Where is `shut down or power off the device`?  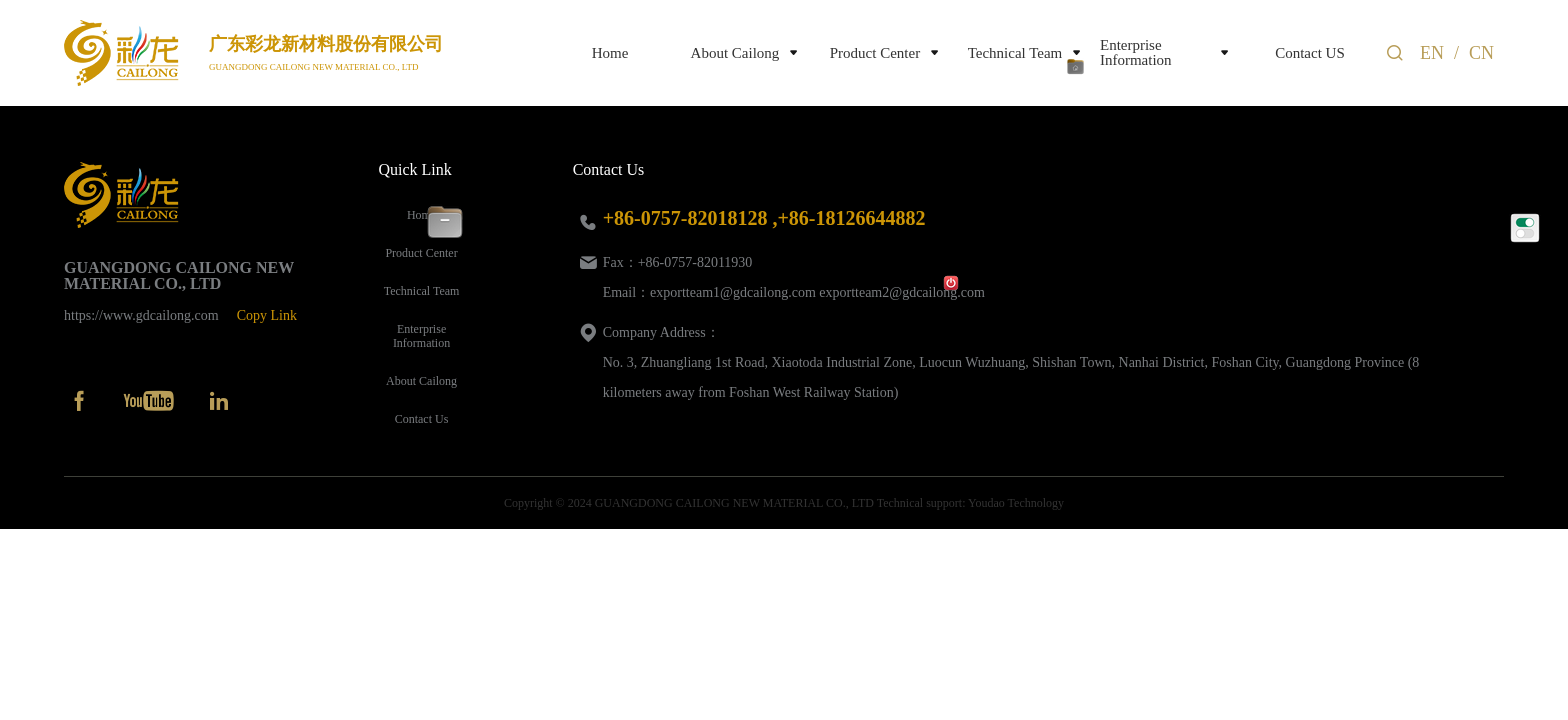
shut down or power off the device is located at coordinates (951, 283).